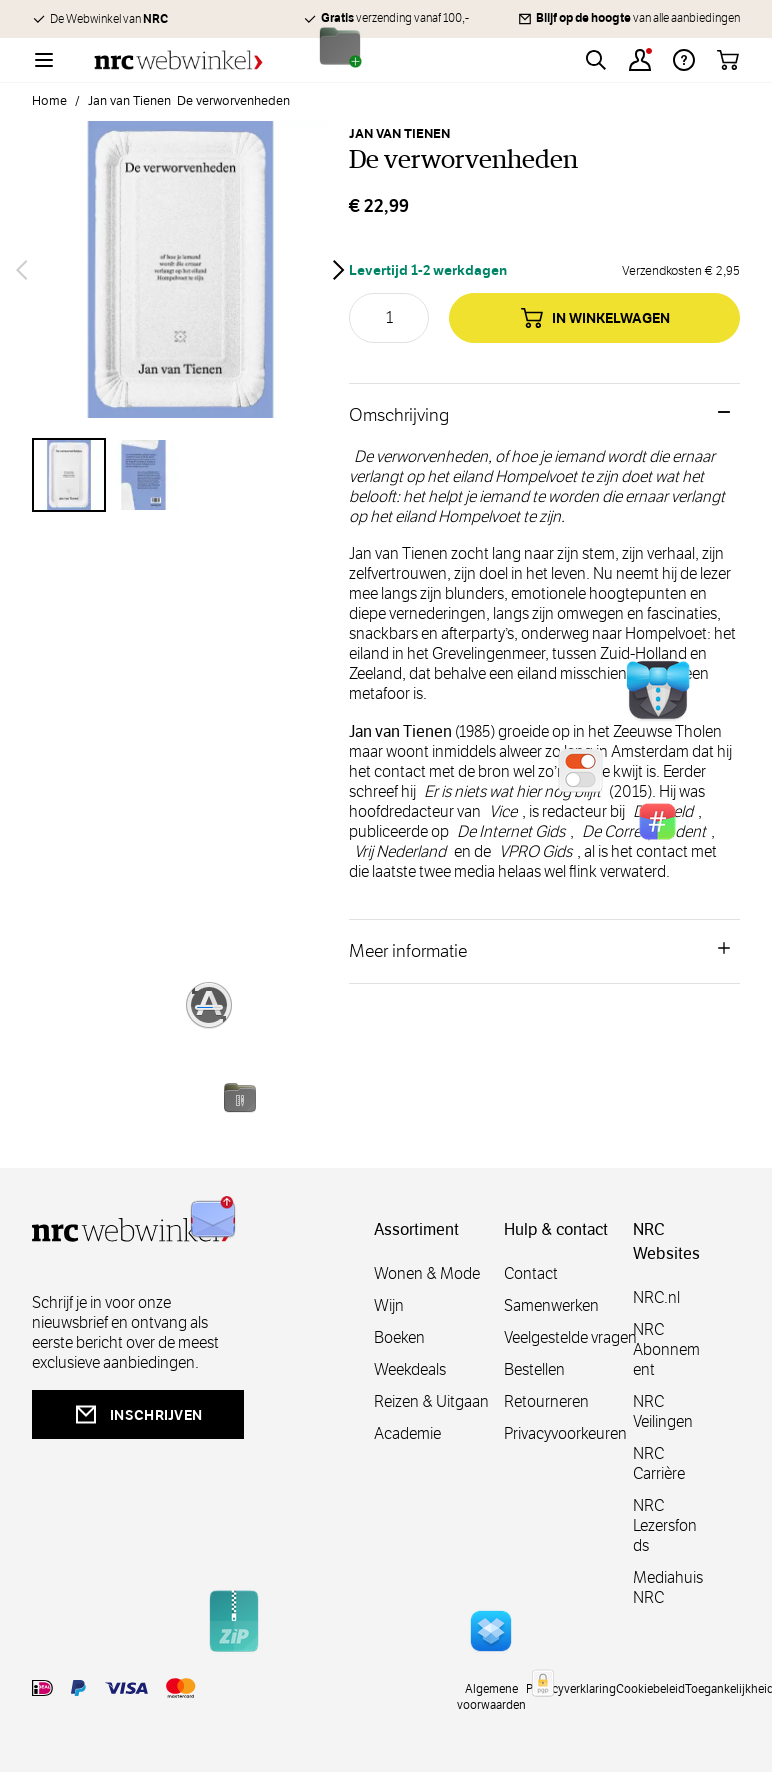 The image size is (772, 1772). I want to click on open templates folder, so click(240, 1097).